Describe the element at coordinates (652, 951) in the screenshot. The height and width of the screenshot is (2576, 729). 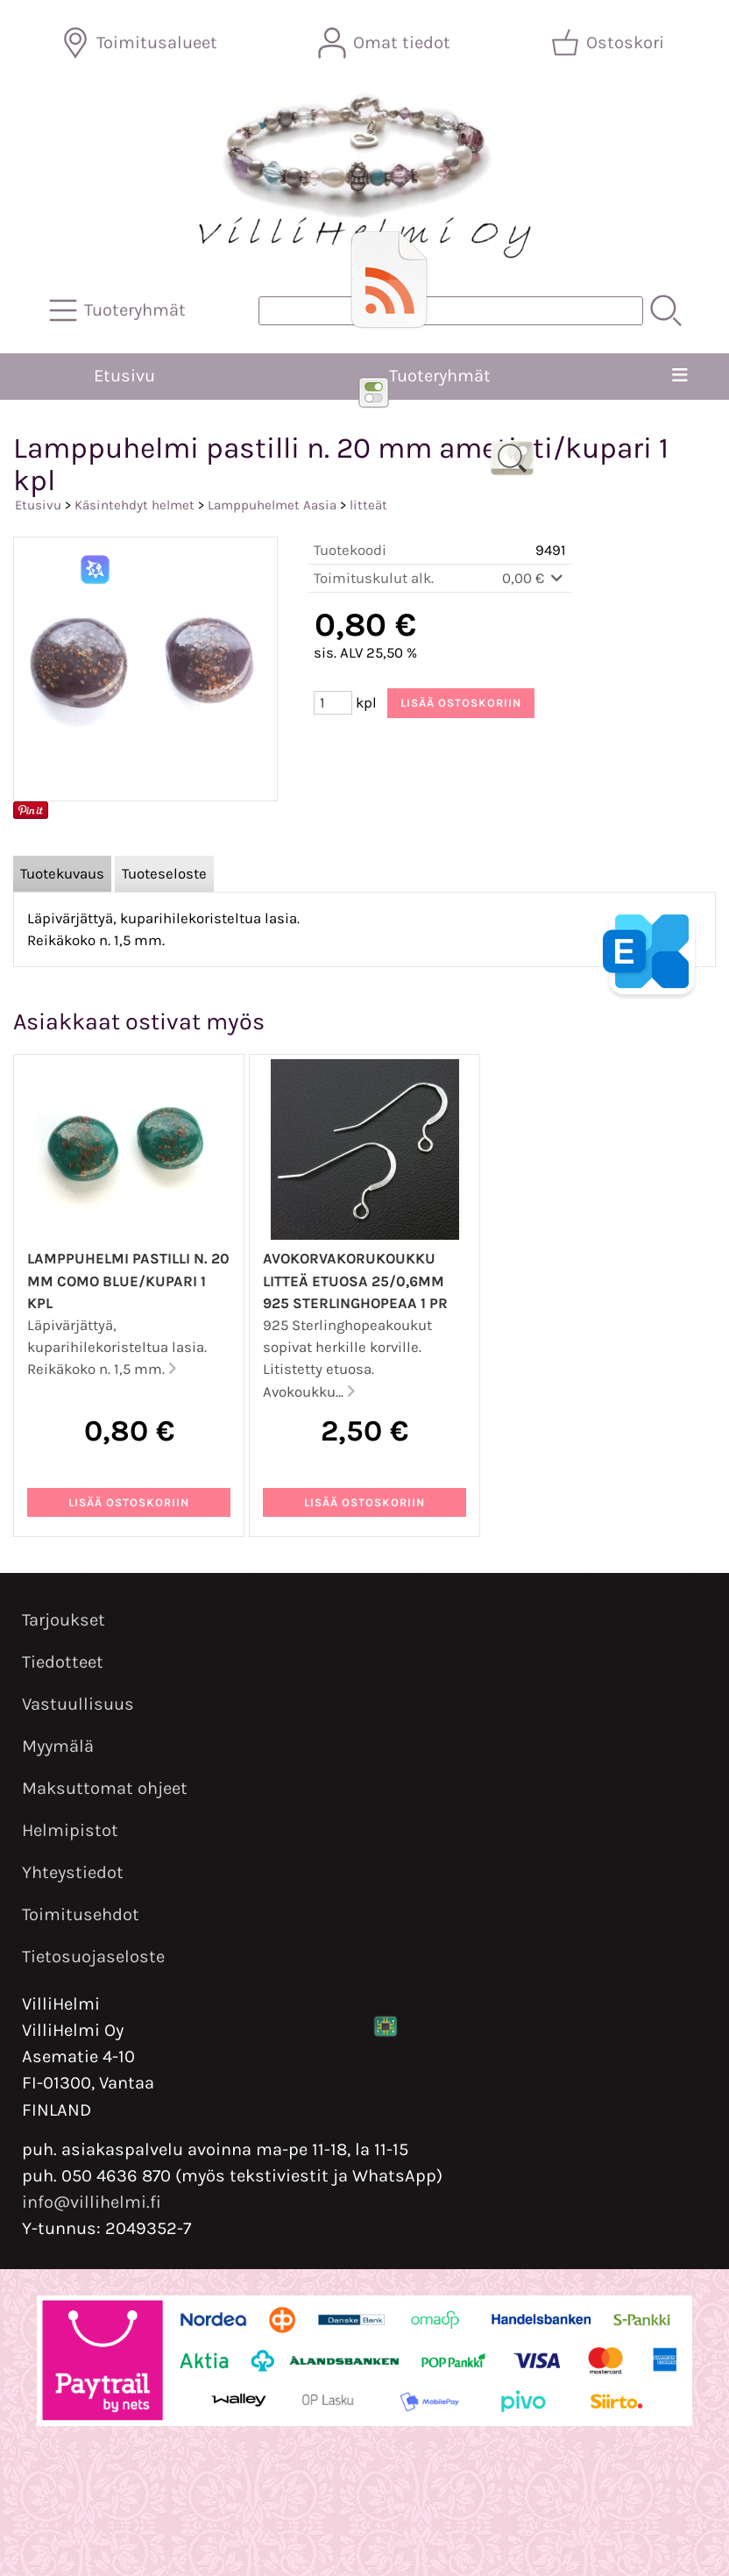
I see `open microsoft exchange email app` at that location.